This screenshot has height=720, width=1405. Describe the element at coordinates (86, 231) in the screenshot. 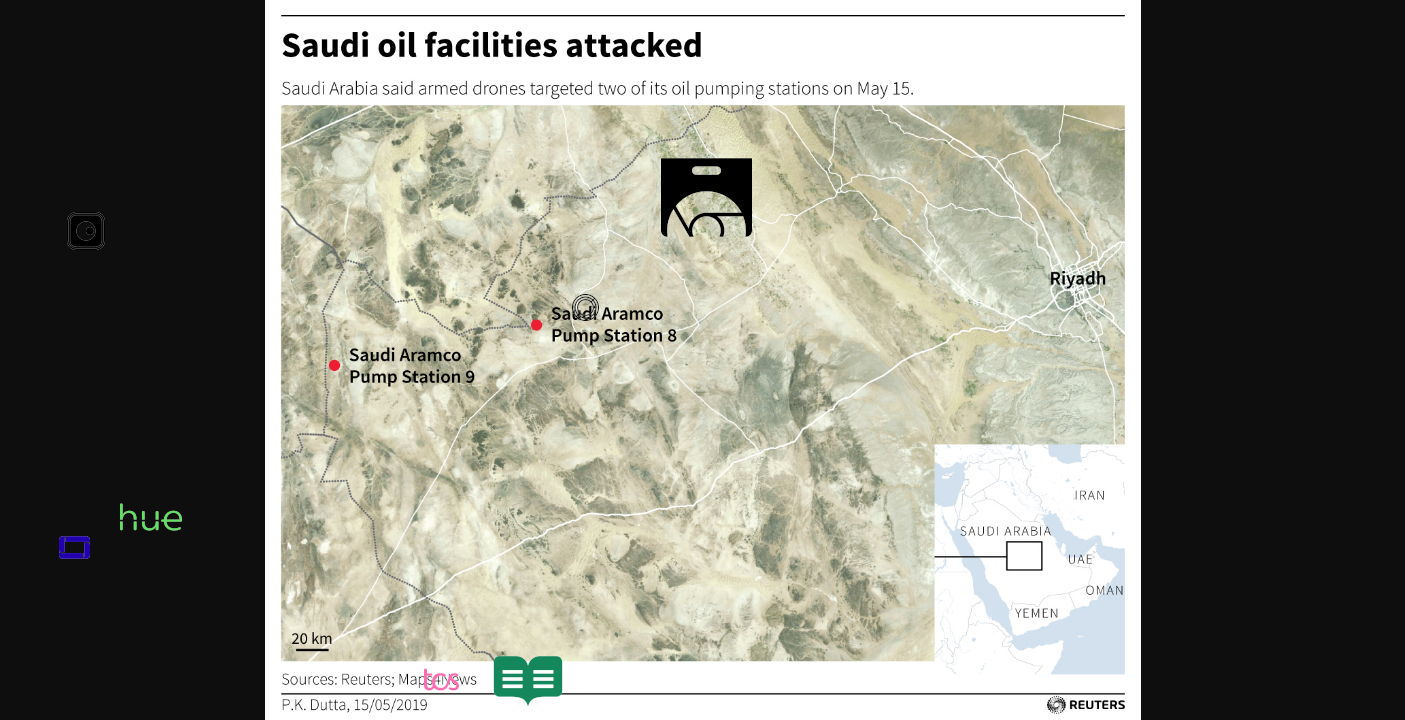

I see `ariakit brand logo` at that location.